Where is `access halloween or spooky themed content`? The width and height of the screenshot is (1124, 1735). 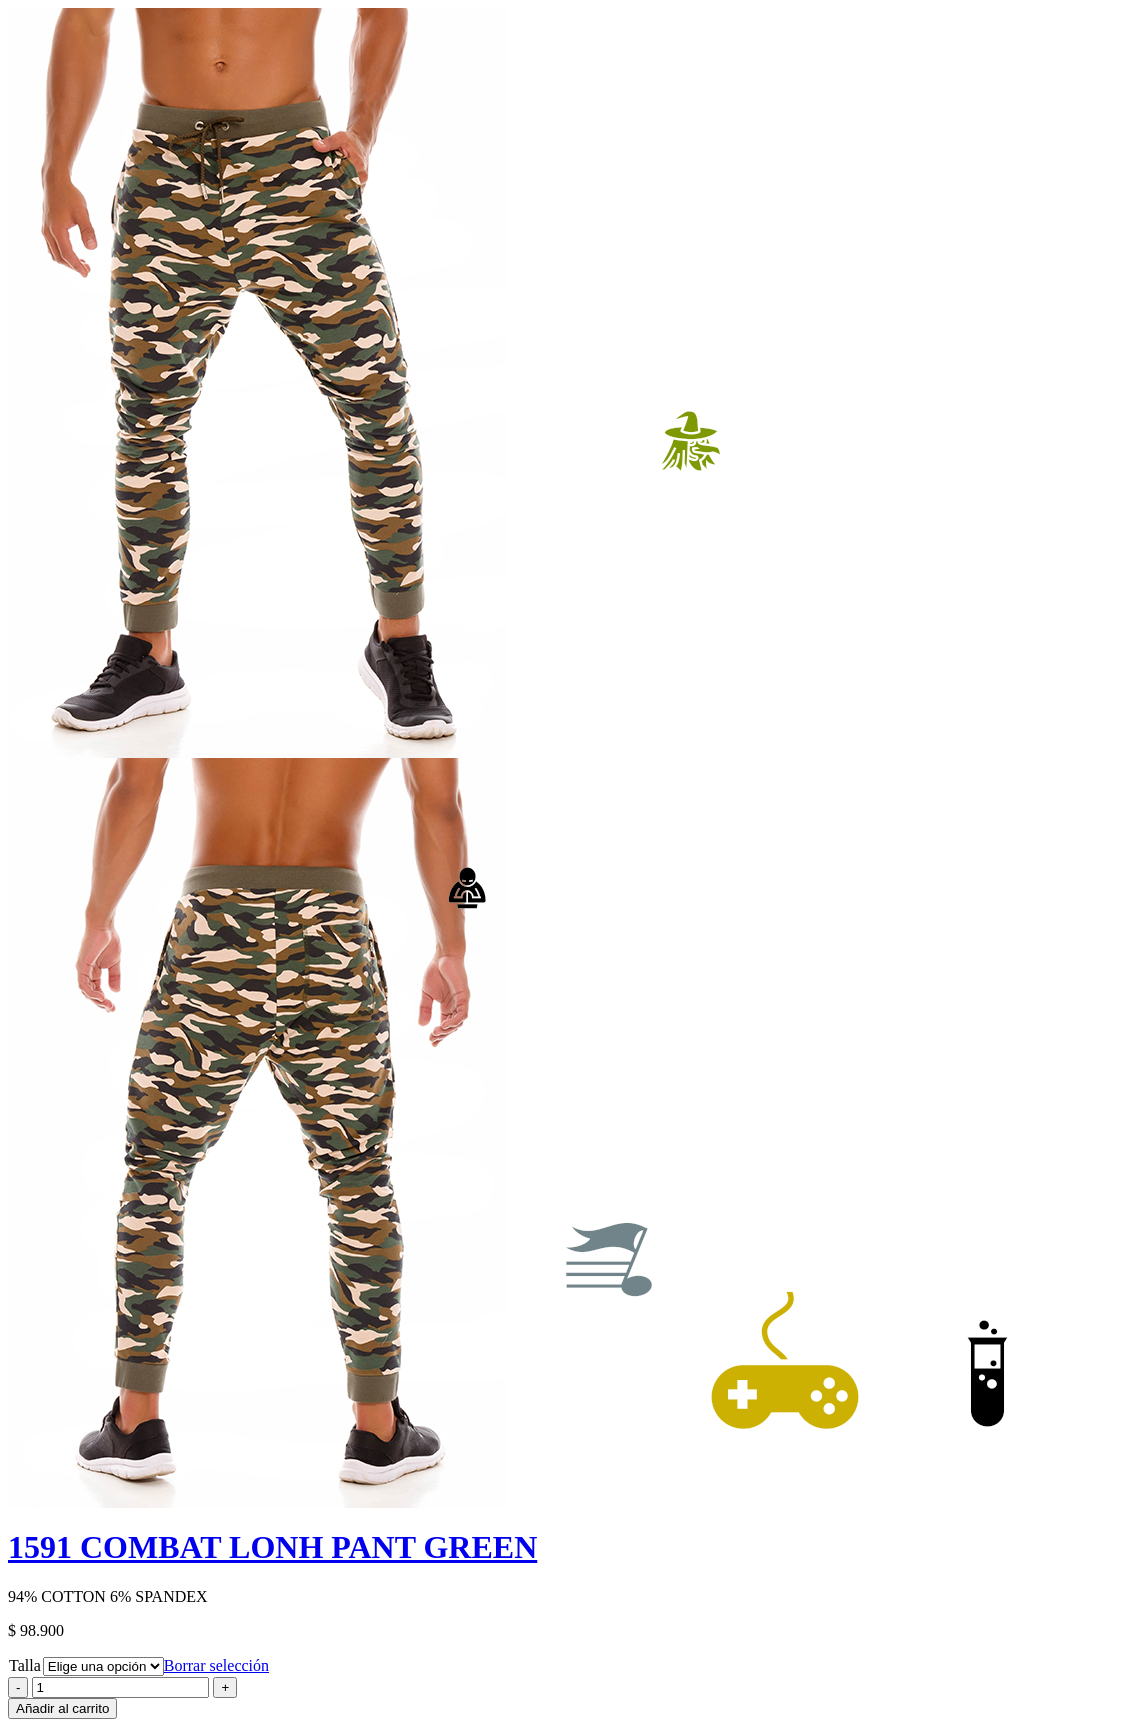
access halloween or spooky themed content is located at coordinates (691, 441).